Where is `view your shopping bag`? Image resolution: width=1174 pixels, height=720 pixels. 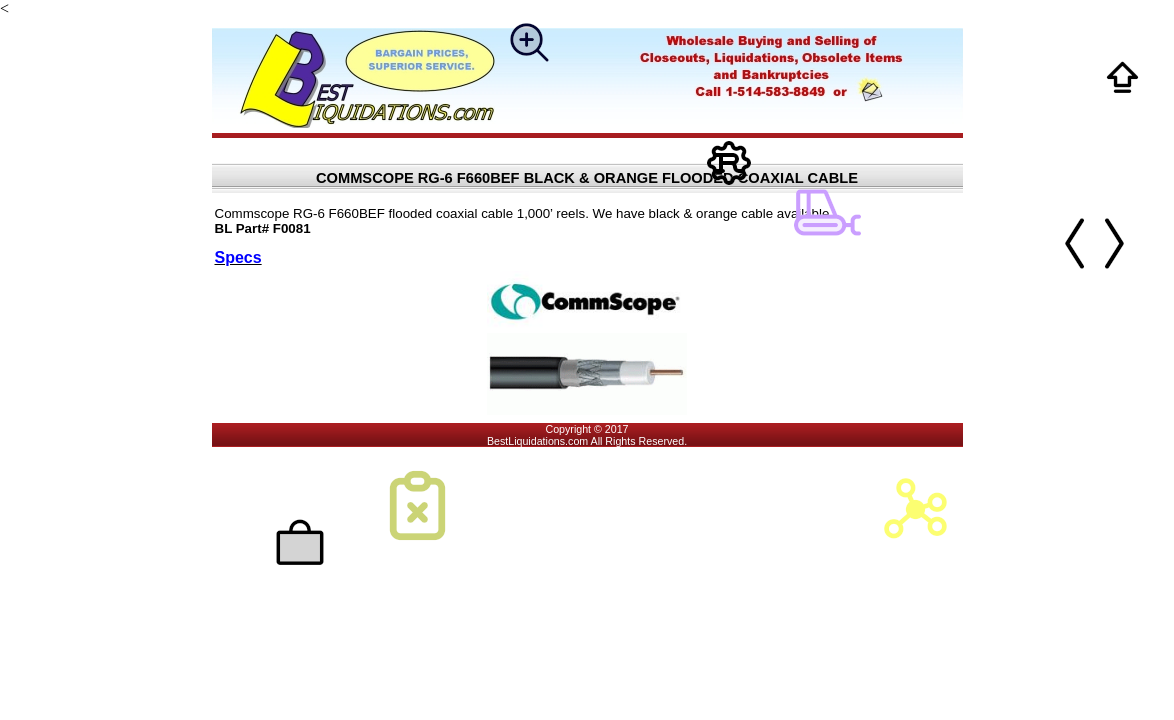
view your shopping bag is located at coordinates (300, 545).